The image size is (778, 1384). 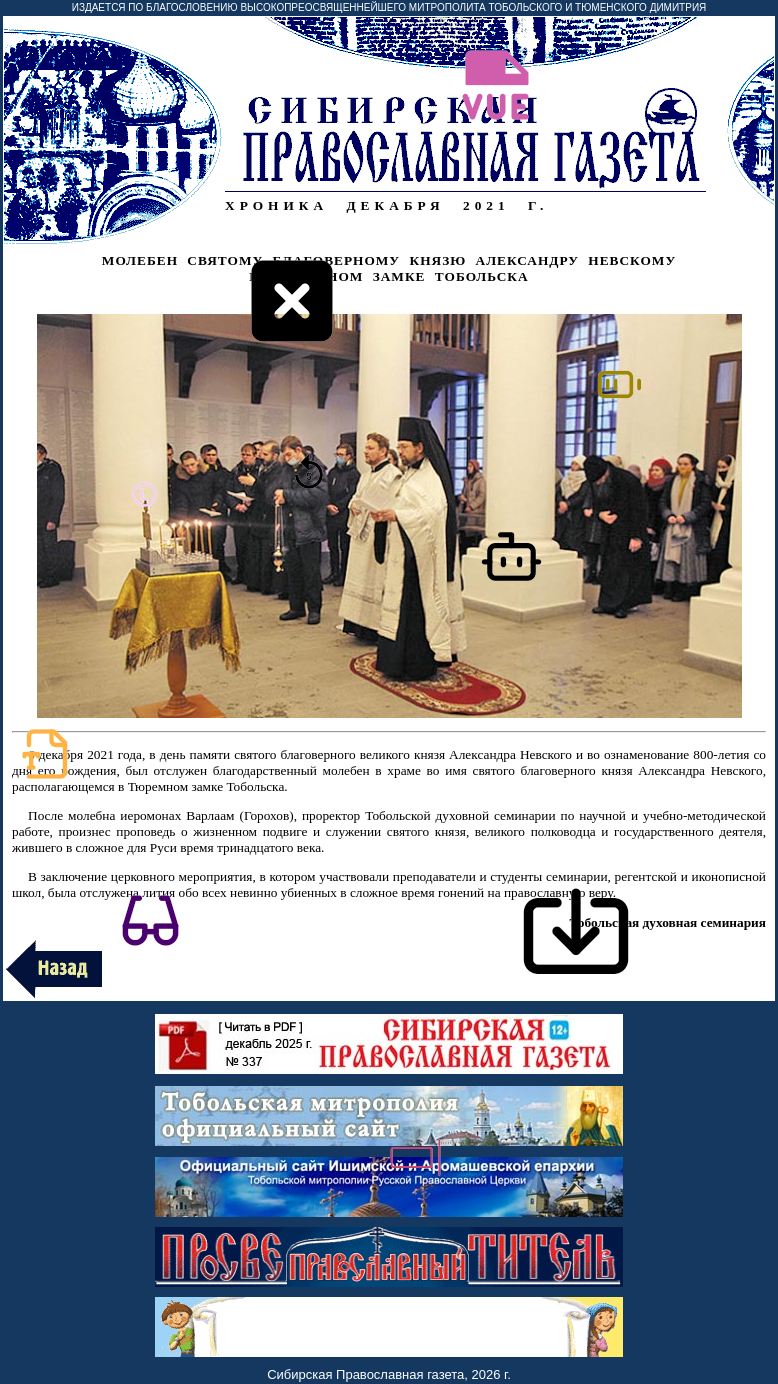 I want to click on access chatbot or AI assistant, so click(x=511, y=556).